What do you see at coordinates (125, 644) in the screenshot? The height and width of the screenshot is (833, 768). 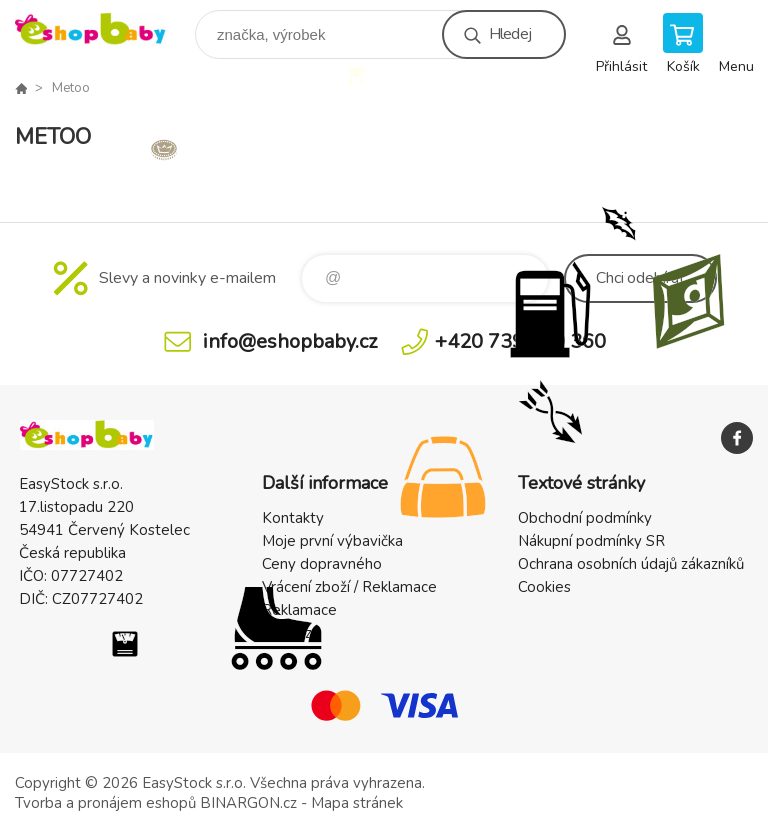 I see `view weight or body metrics` at bounding box center [125, 644].